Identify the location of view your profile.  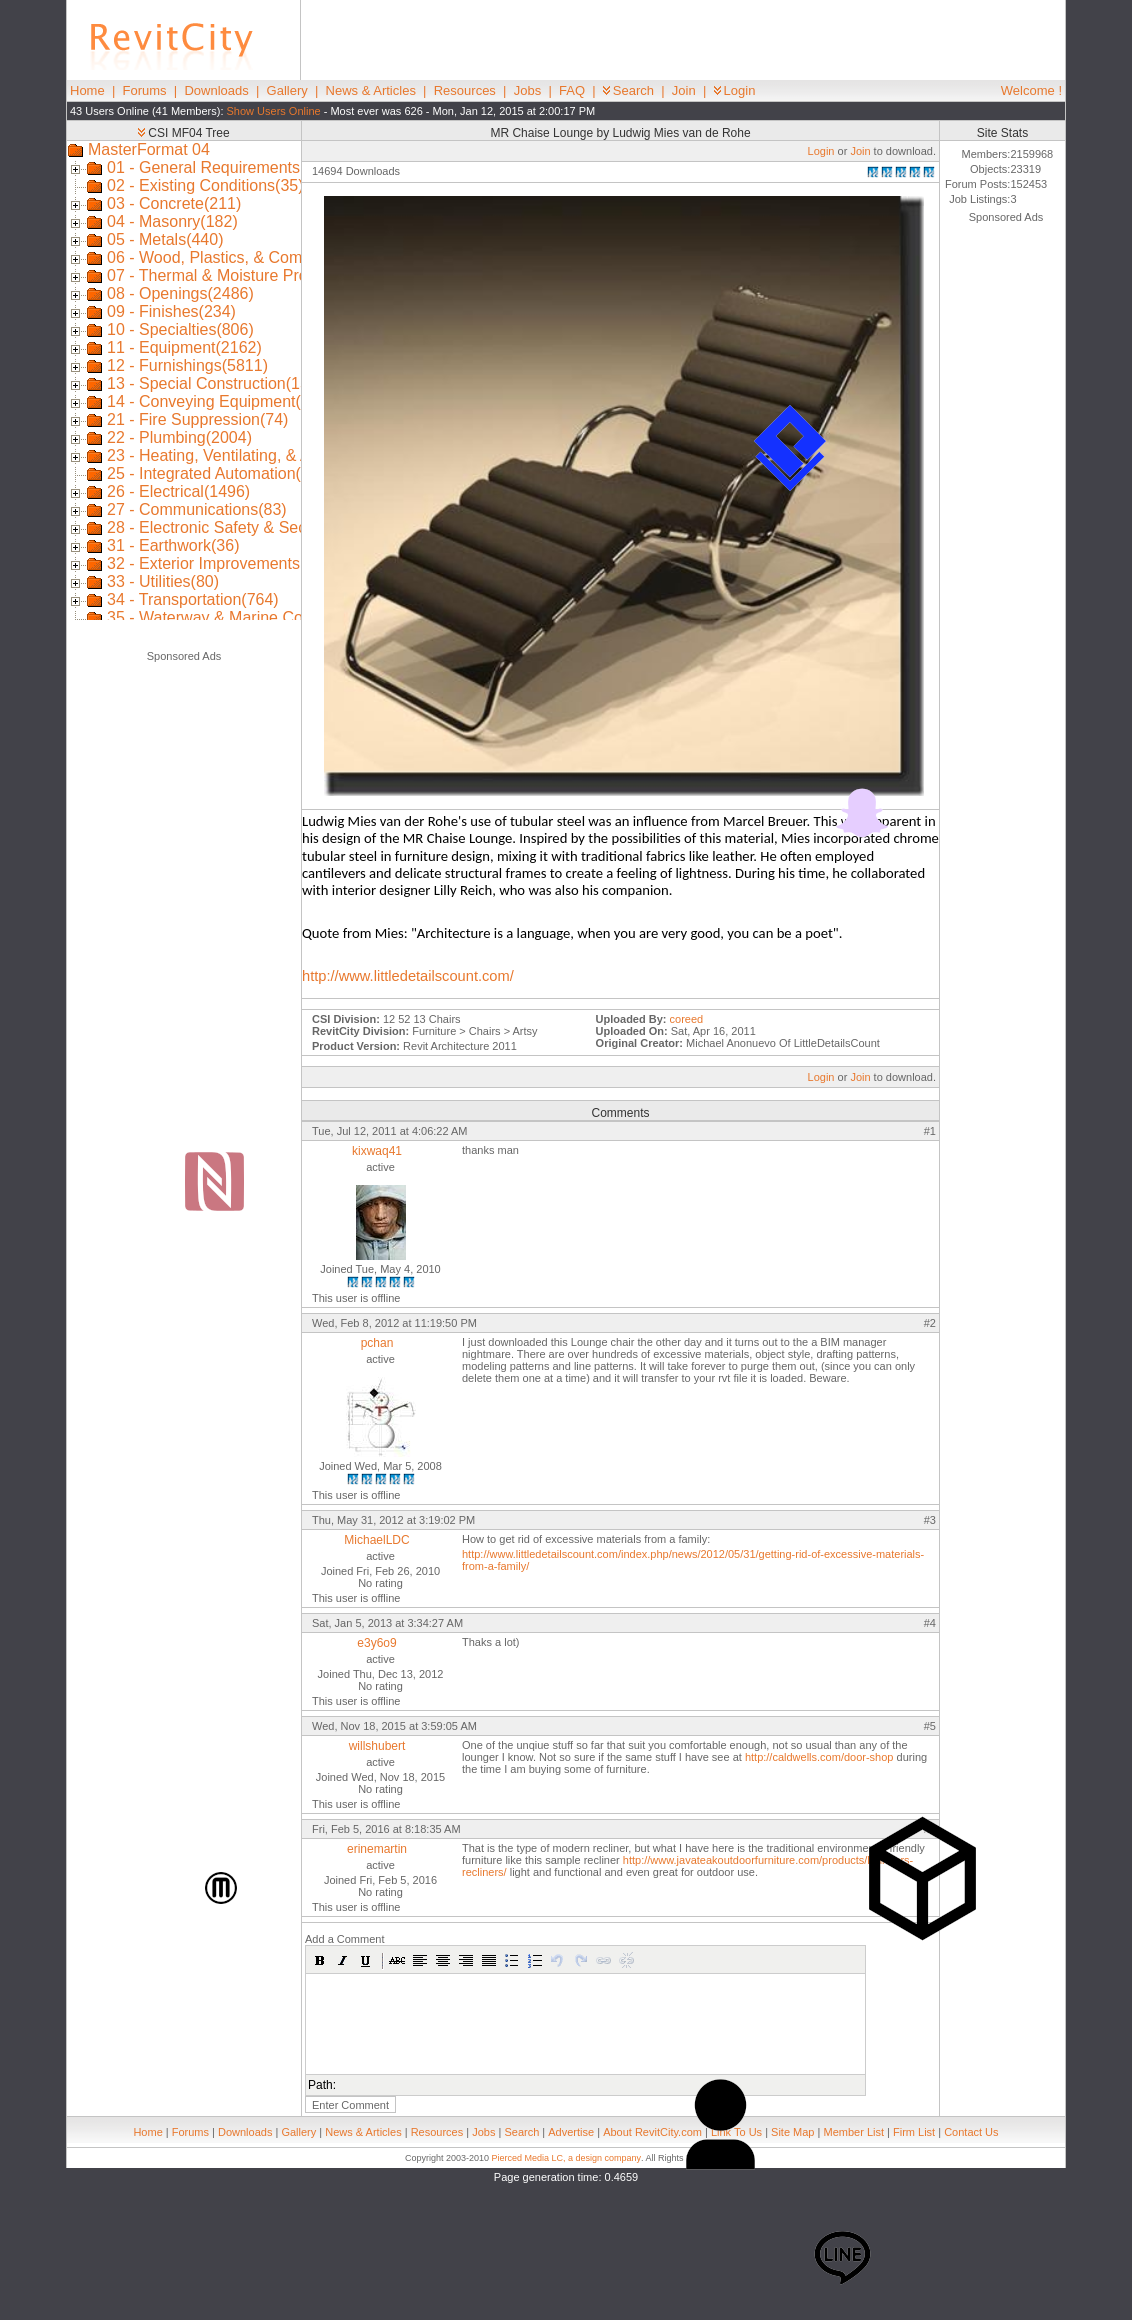
(720, 2126).